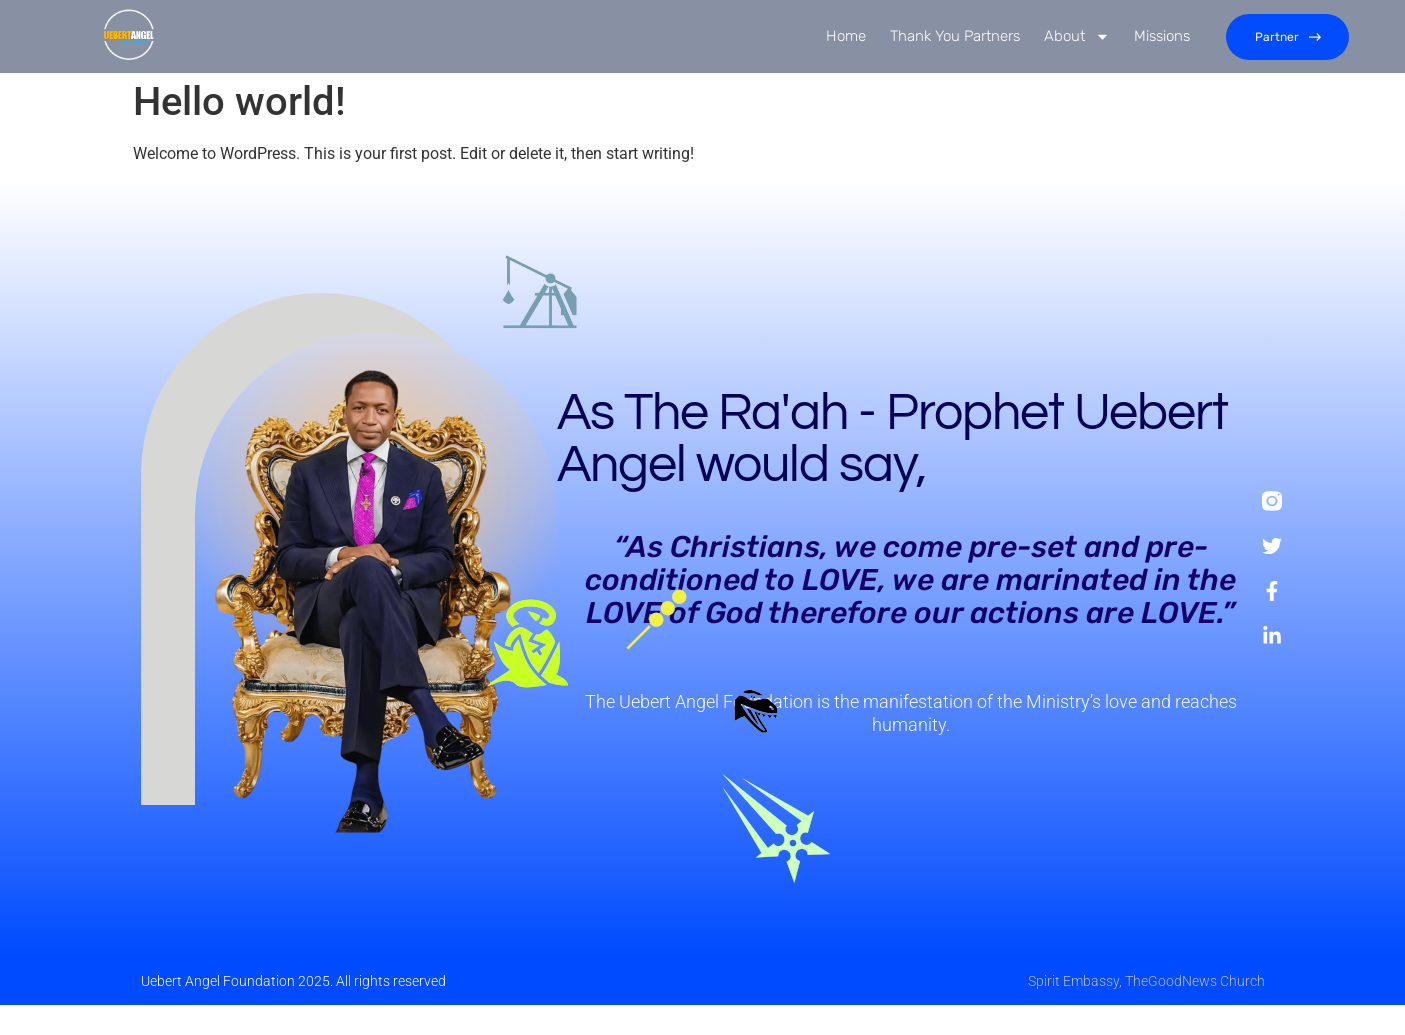 The height and width of the screenshot is (1035, 1405). I want to click on select ninja velociraptor character, so click(756, 711).